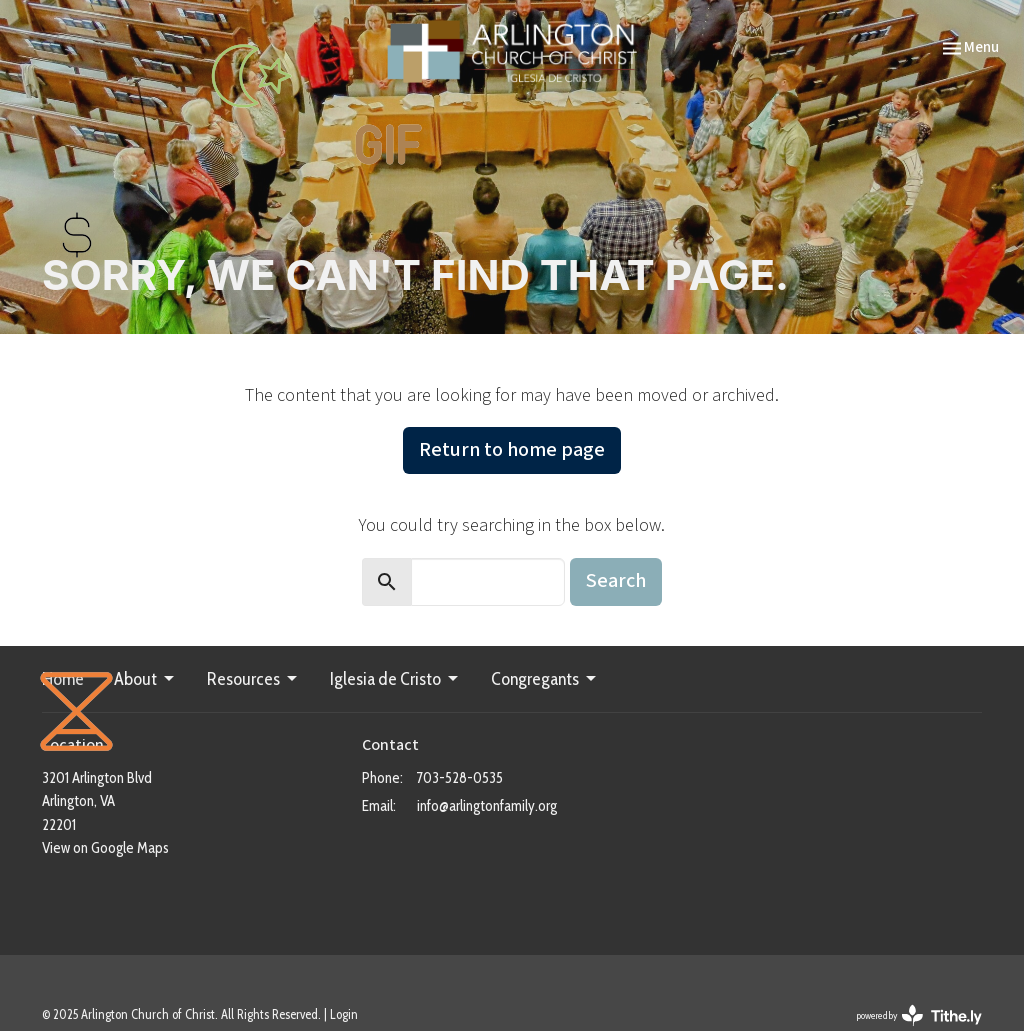 The width and height of the screenshot is (1024, 1031). I want to click on indicates islamic religious content or settings, so click(249, 76).